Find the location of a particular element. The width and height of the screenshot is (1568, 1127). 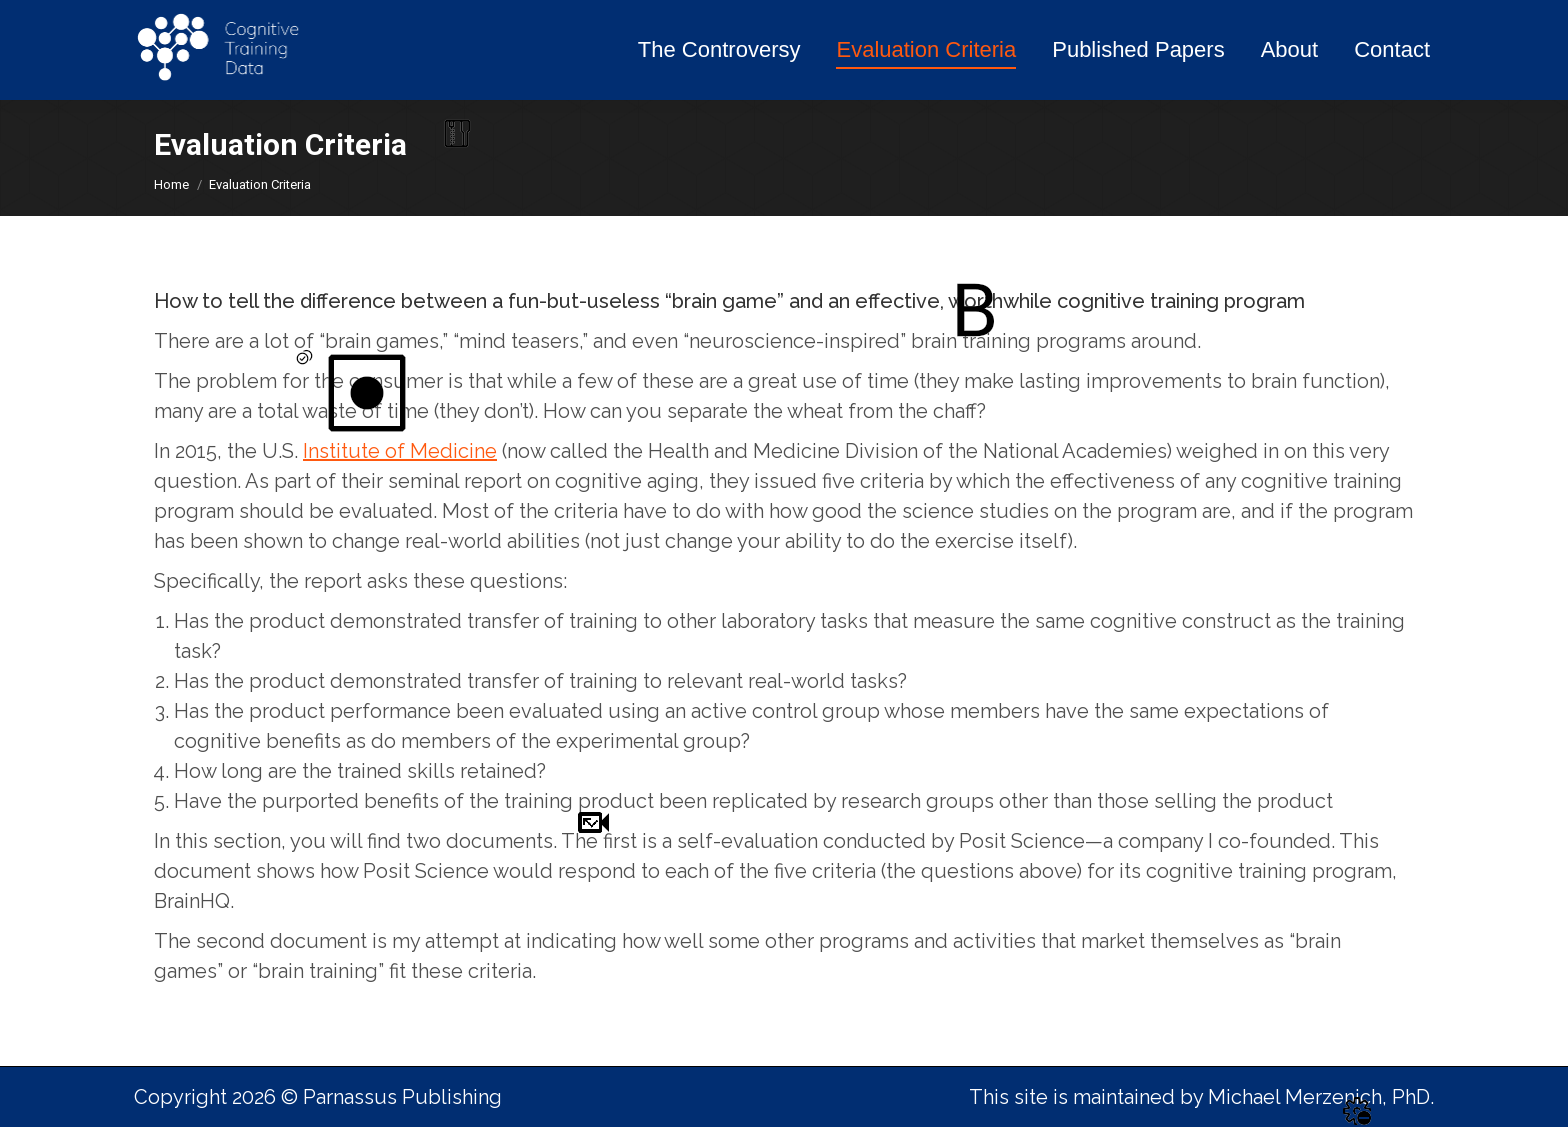

apply bold formatting to selected text is located at coordinates (973, 310).